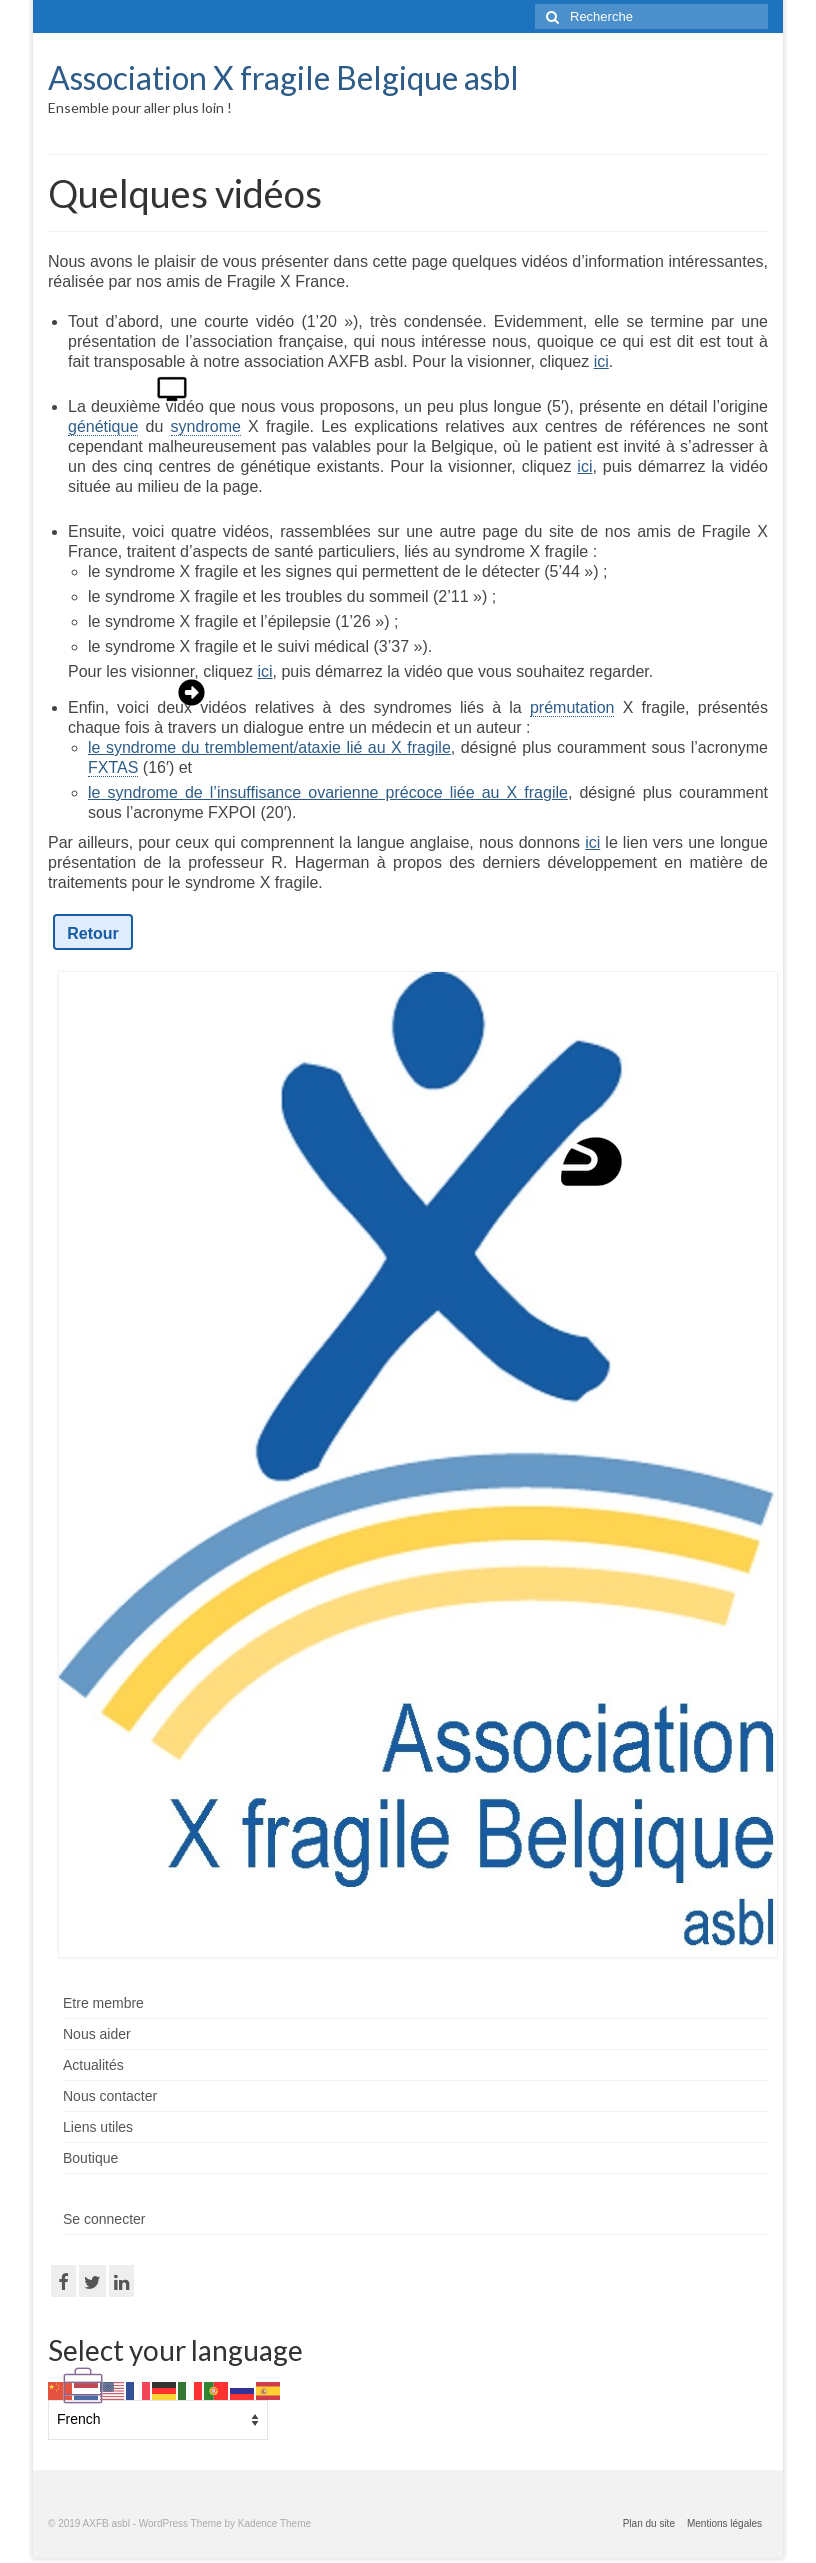  Describe the element at coordinates (83, 2387) in the screenshot. I see `access work or business documents` at that location.